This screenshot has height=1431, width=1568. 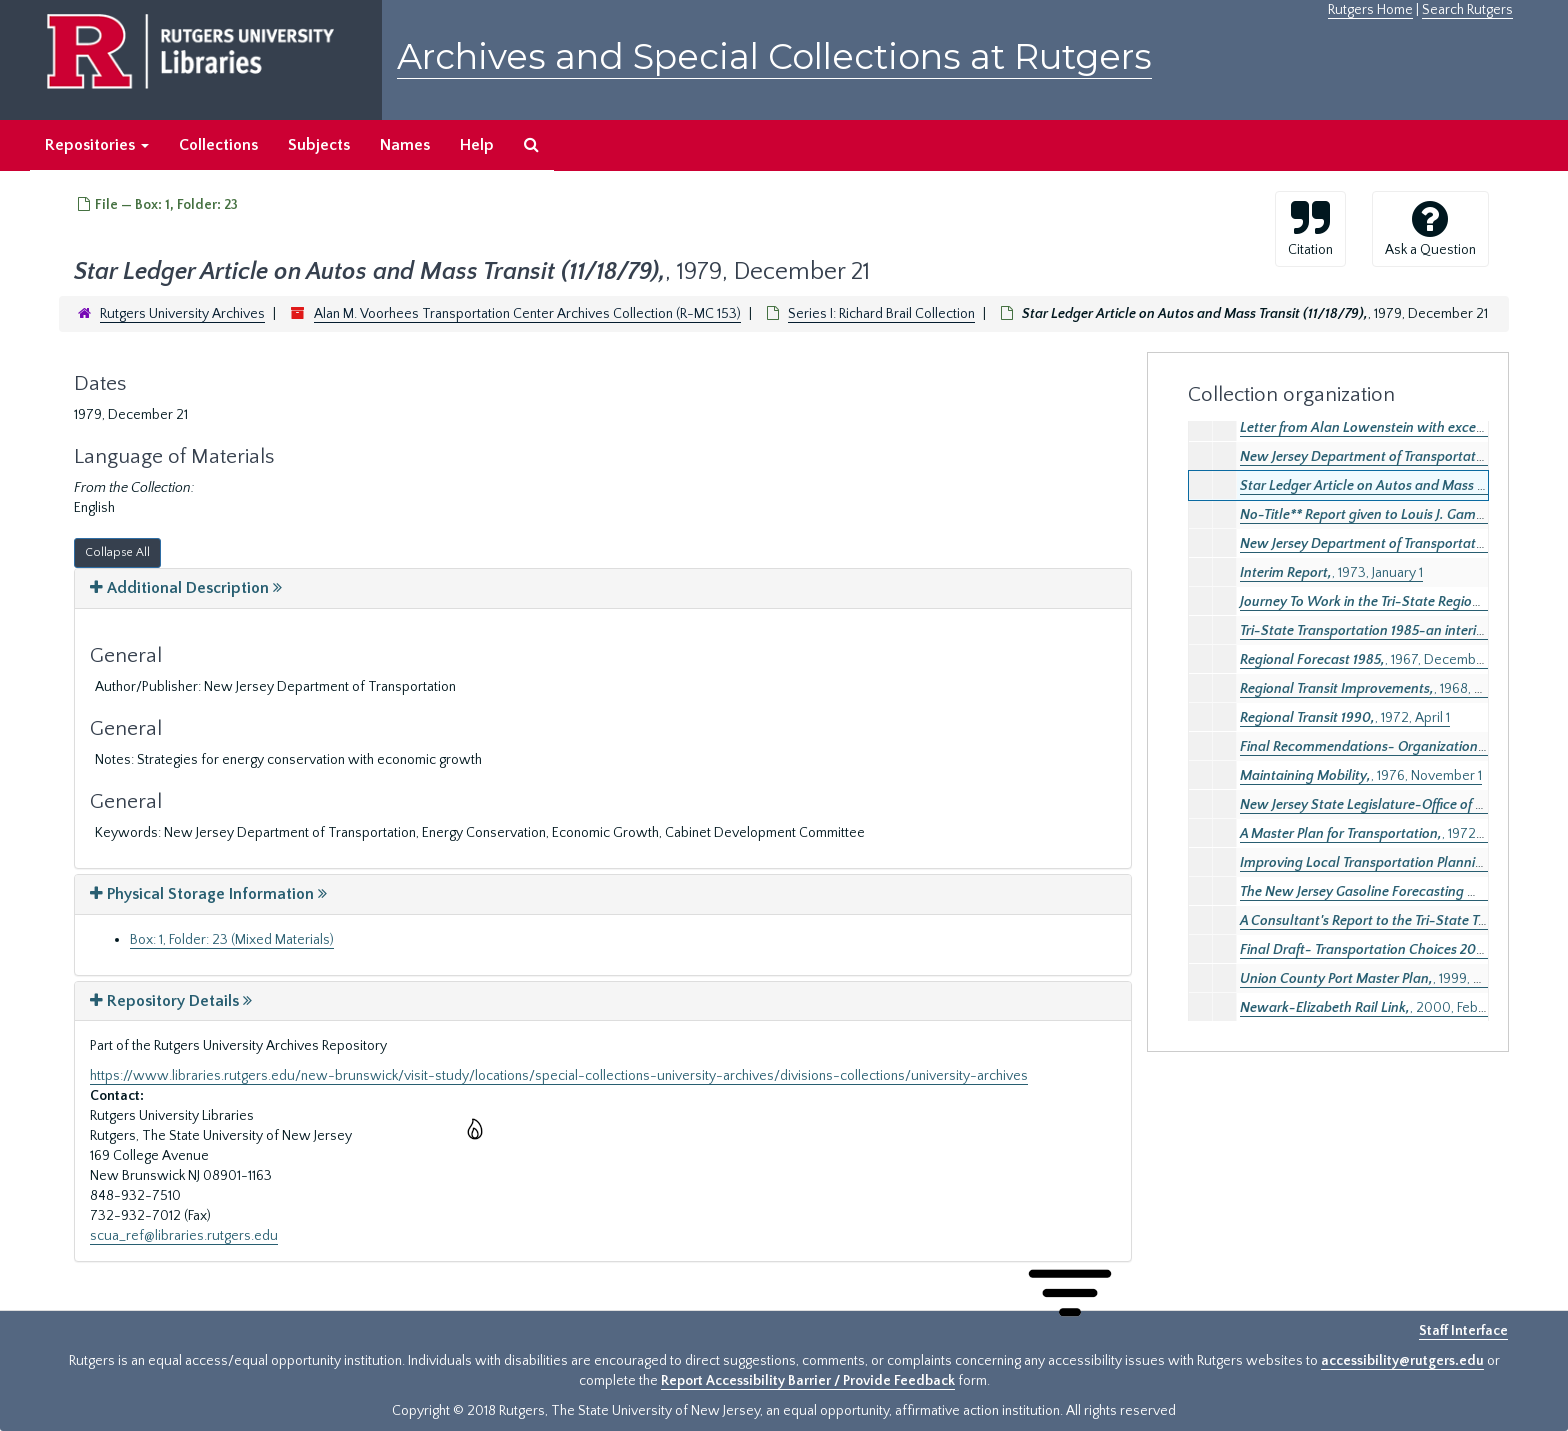 I want to click on filter or sort list items, so click(x=1070, y=1293).